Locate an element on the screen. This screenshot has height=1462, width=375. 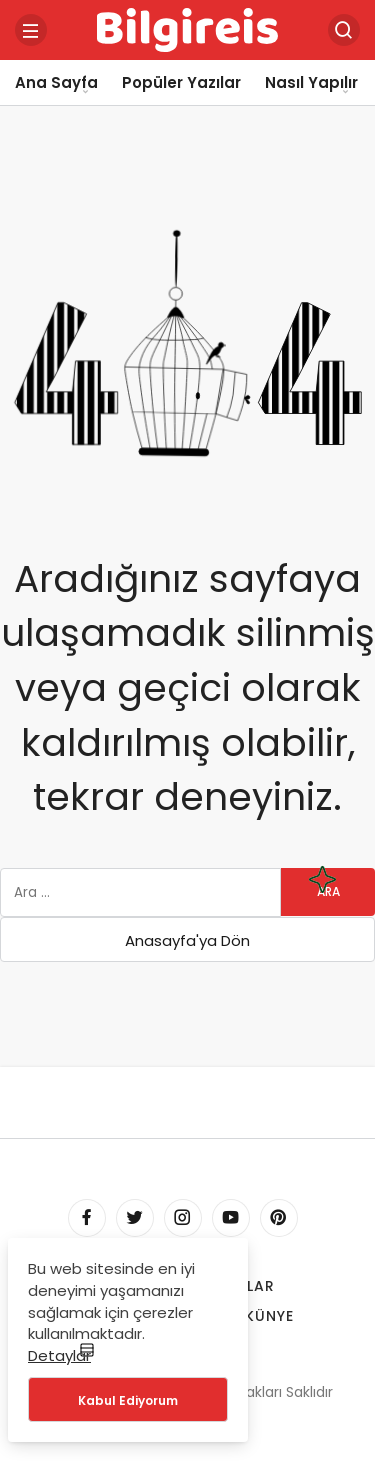
switch to list view is located at coordinates (87, 1350).